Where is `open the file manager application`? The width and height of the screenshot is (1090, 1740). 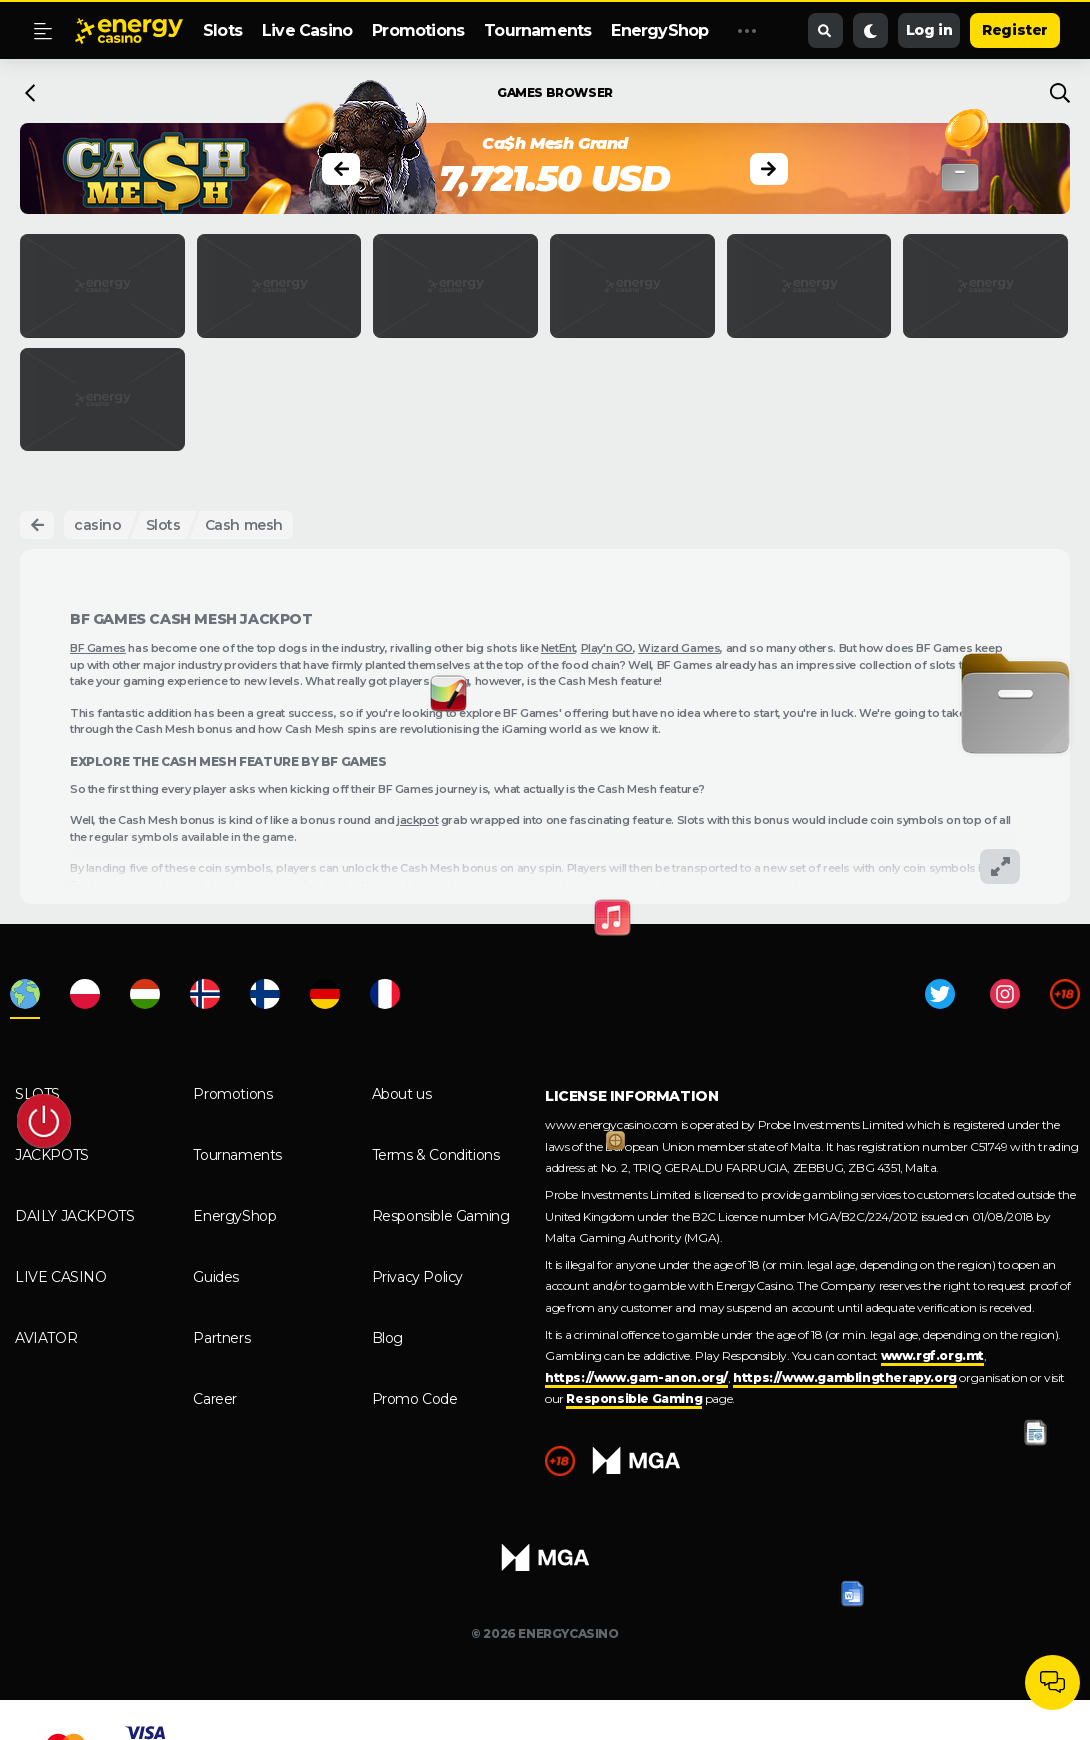
open the file manager application is located at coordinates (960, 174).